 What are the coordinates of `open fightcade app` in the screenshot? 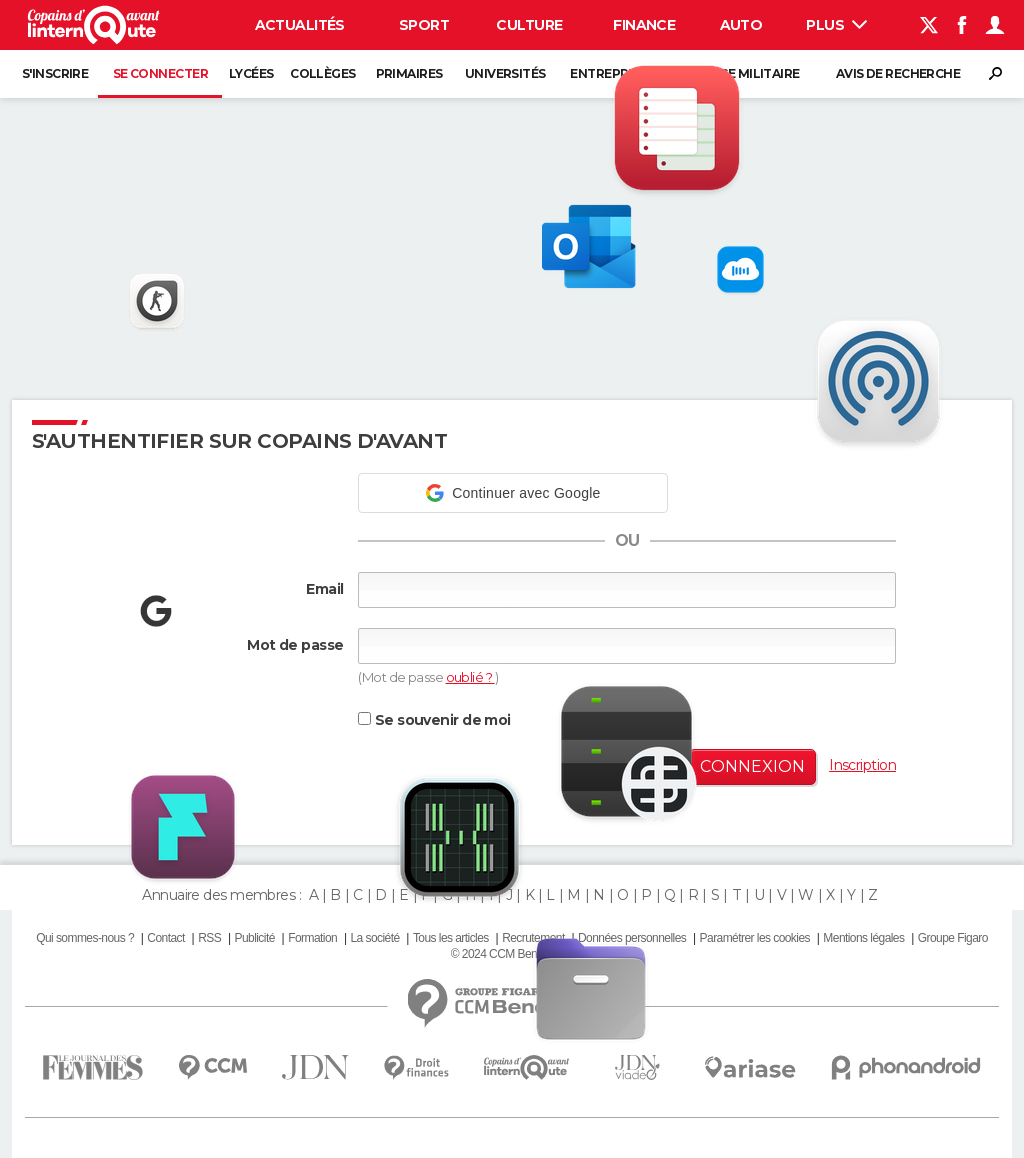 It's located at (183, 827).